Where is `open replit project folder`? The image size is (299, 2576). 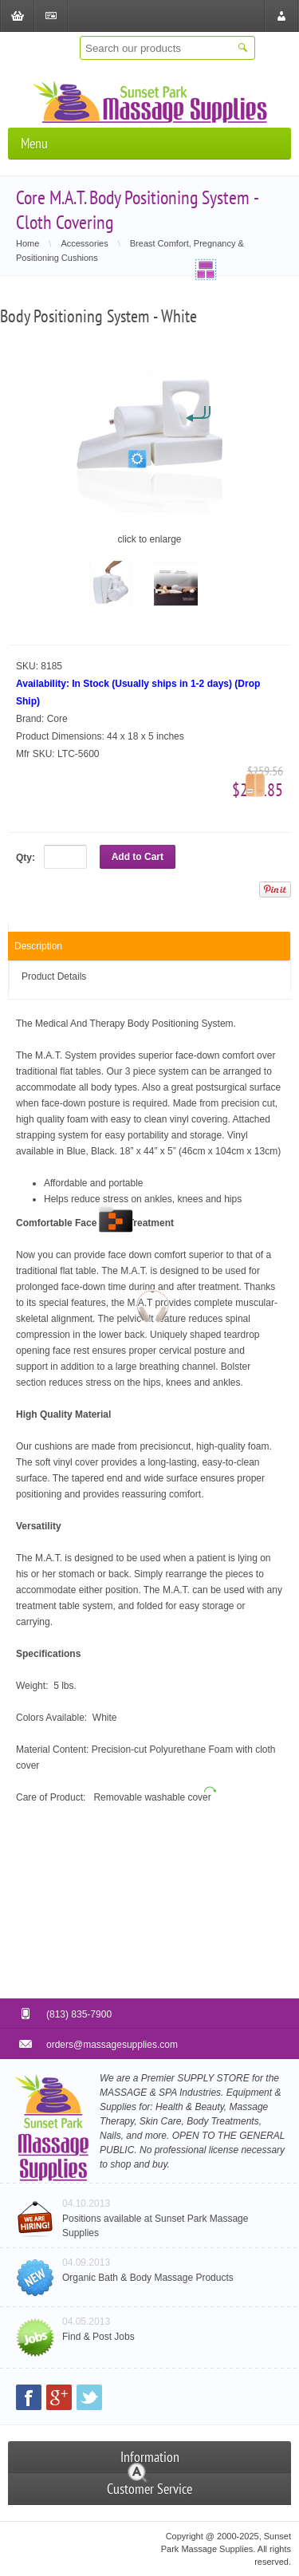
open replit project folder is located at coordinates (116, 1220).